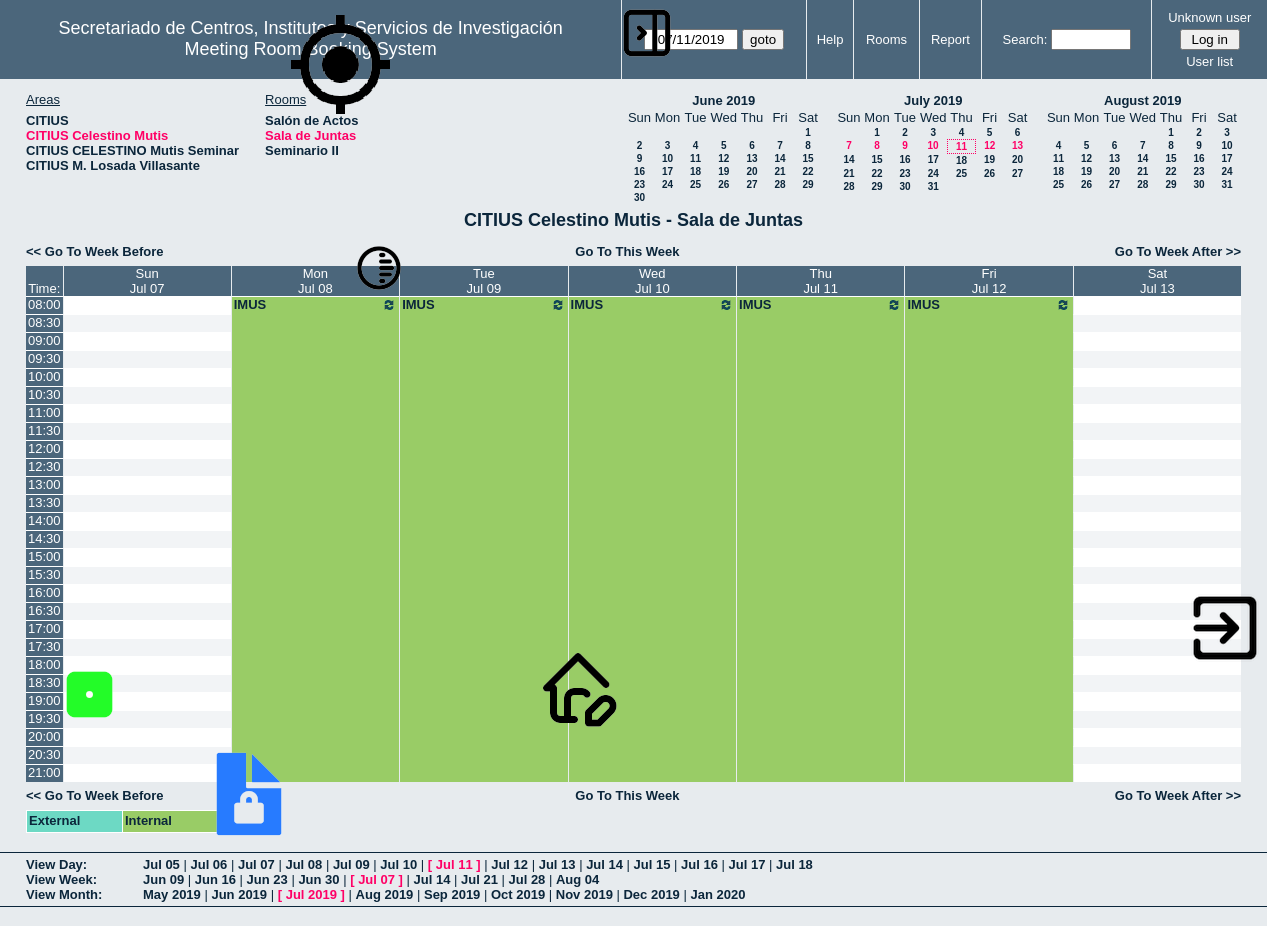 The width and height of the screenshot is (1267, 926). What do you see at coordinates (340, 64) in the screenshot?
I see `indicates GPS location is locked and active` at bounding box center [340, 64].